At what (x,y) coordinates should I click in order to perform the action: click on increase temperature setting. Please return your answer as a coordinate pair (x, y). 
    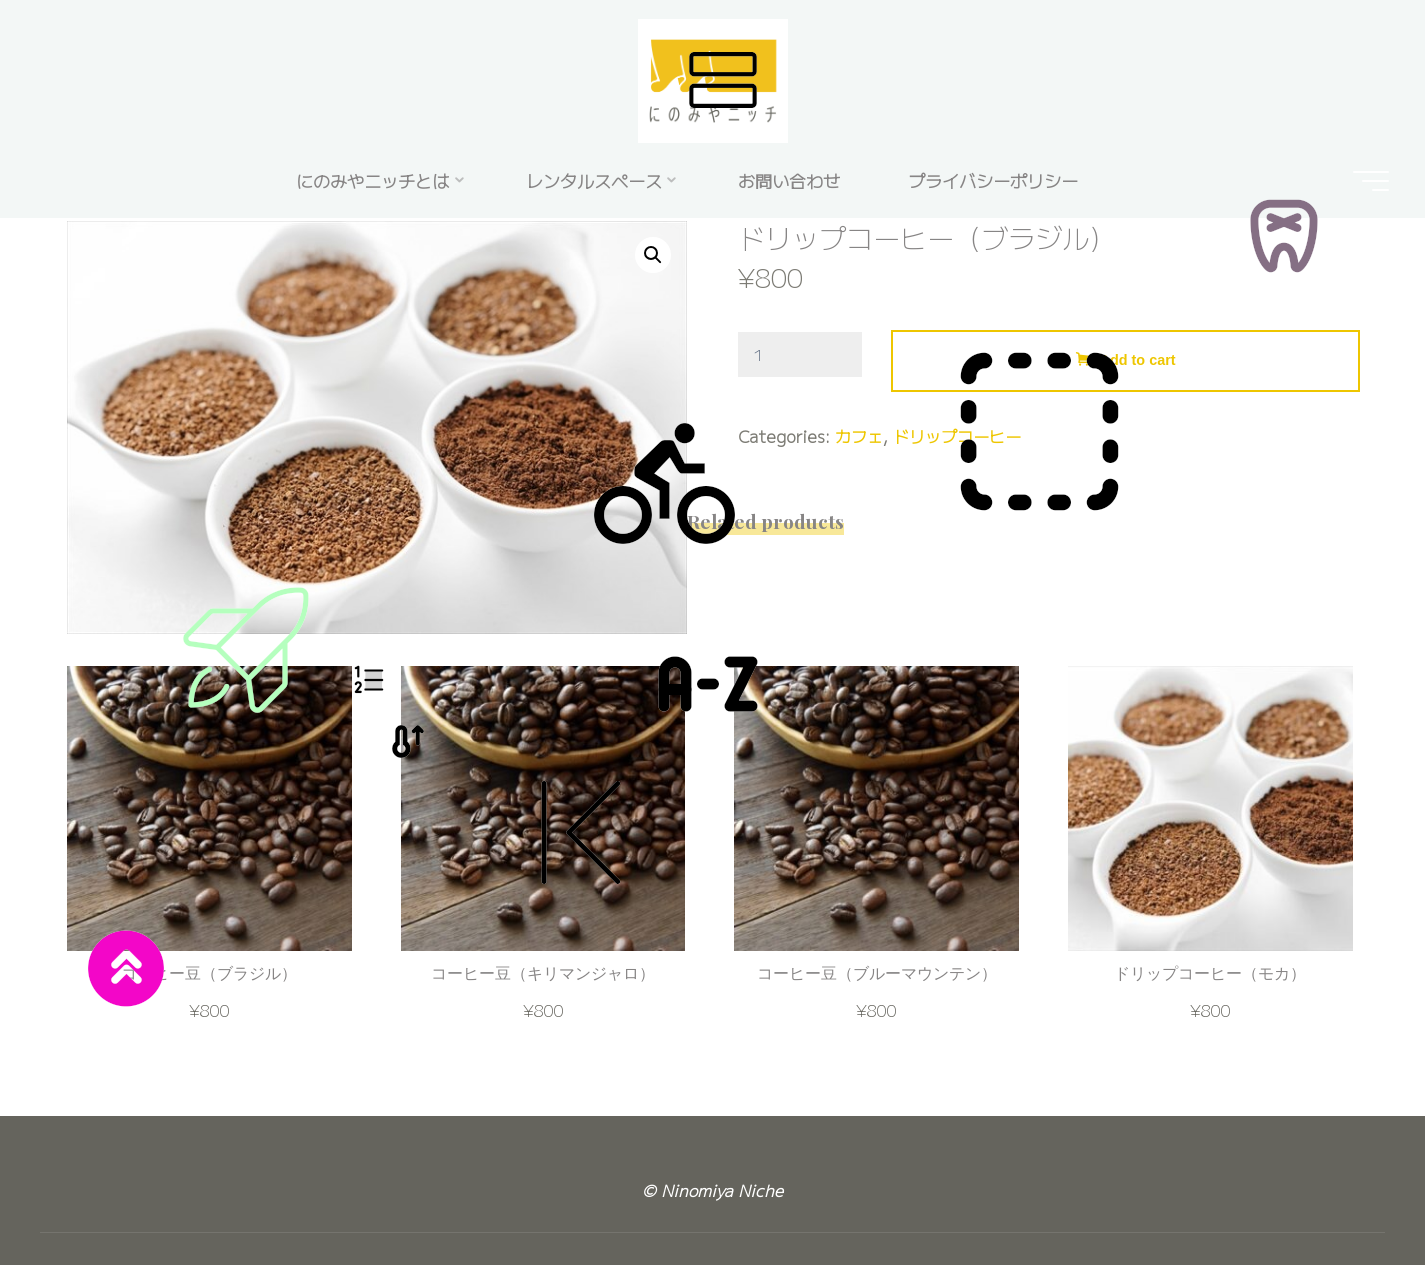
    Looking at the image, I should click on (407, 741).